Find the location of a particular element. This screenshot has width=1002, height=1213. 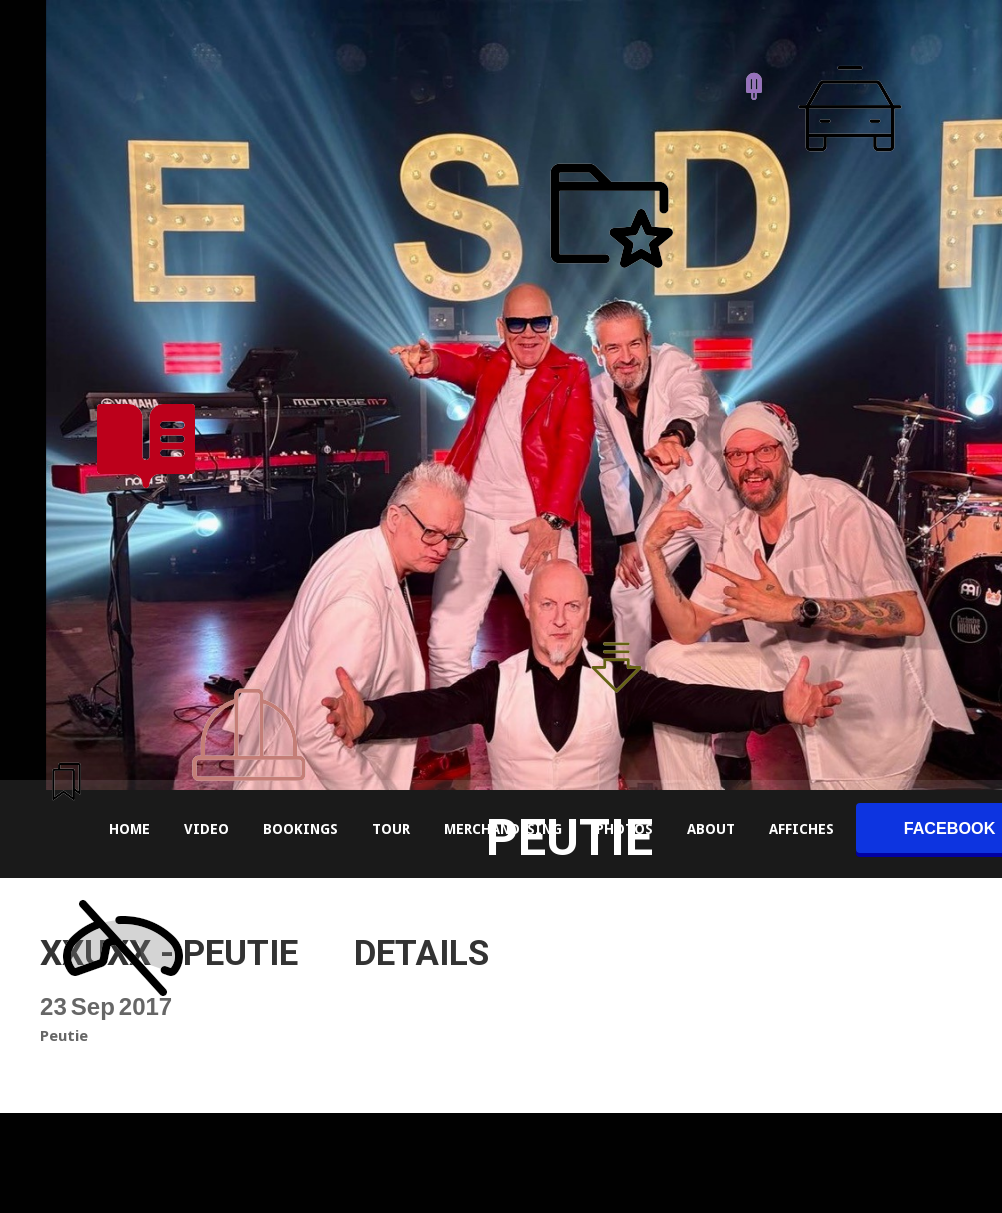

access construction or safety settings is located at coordinates (249, 741).